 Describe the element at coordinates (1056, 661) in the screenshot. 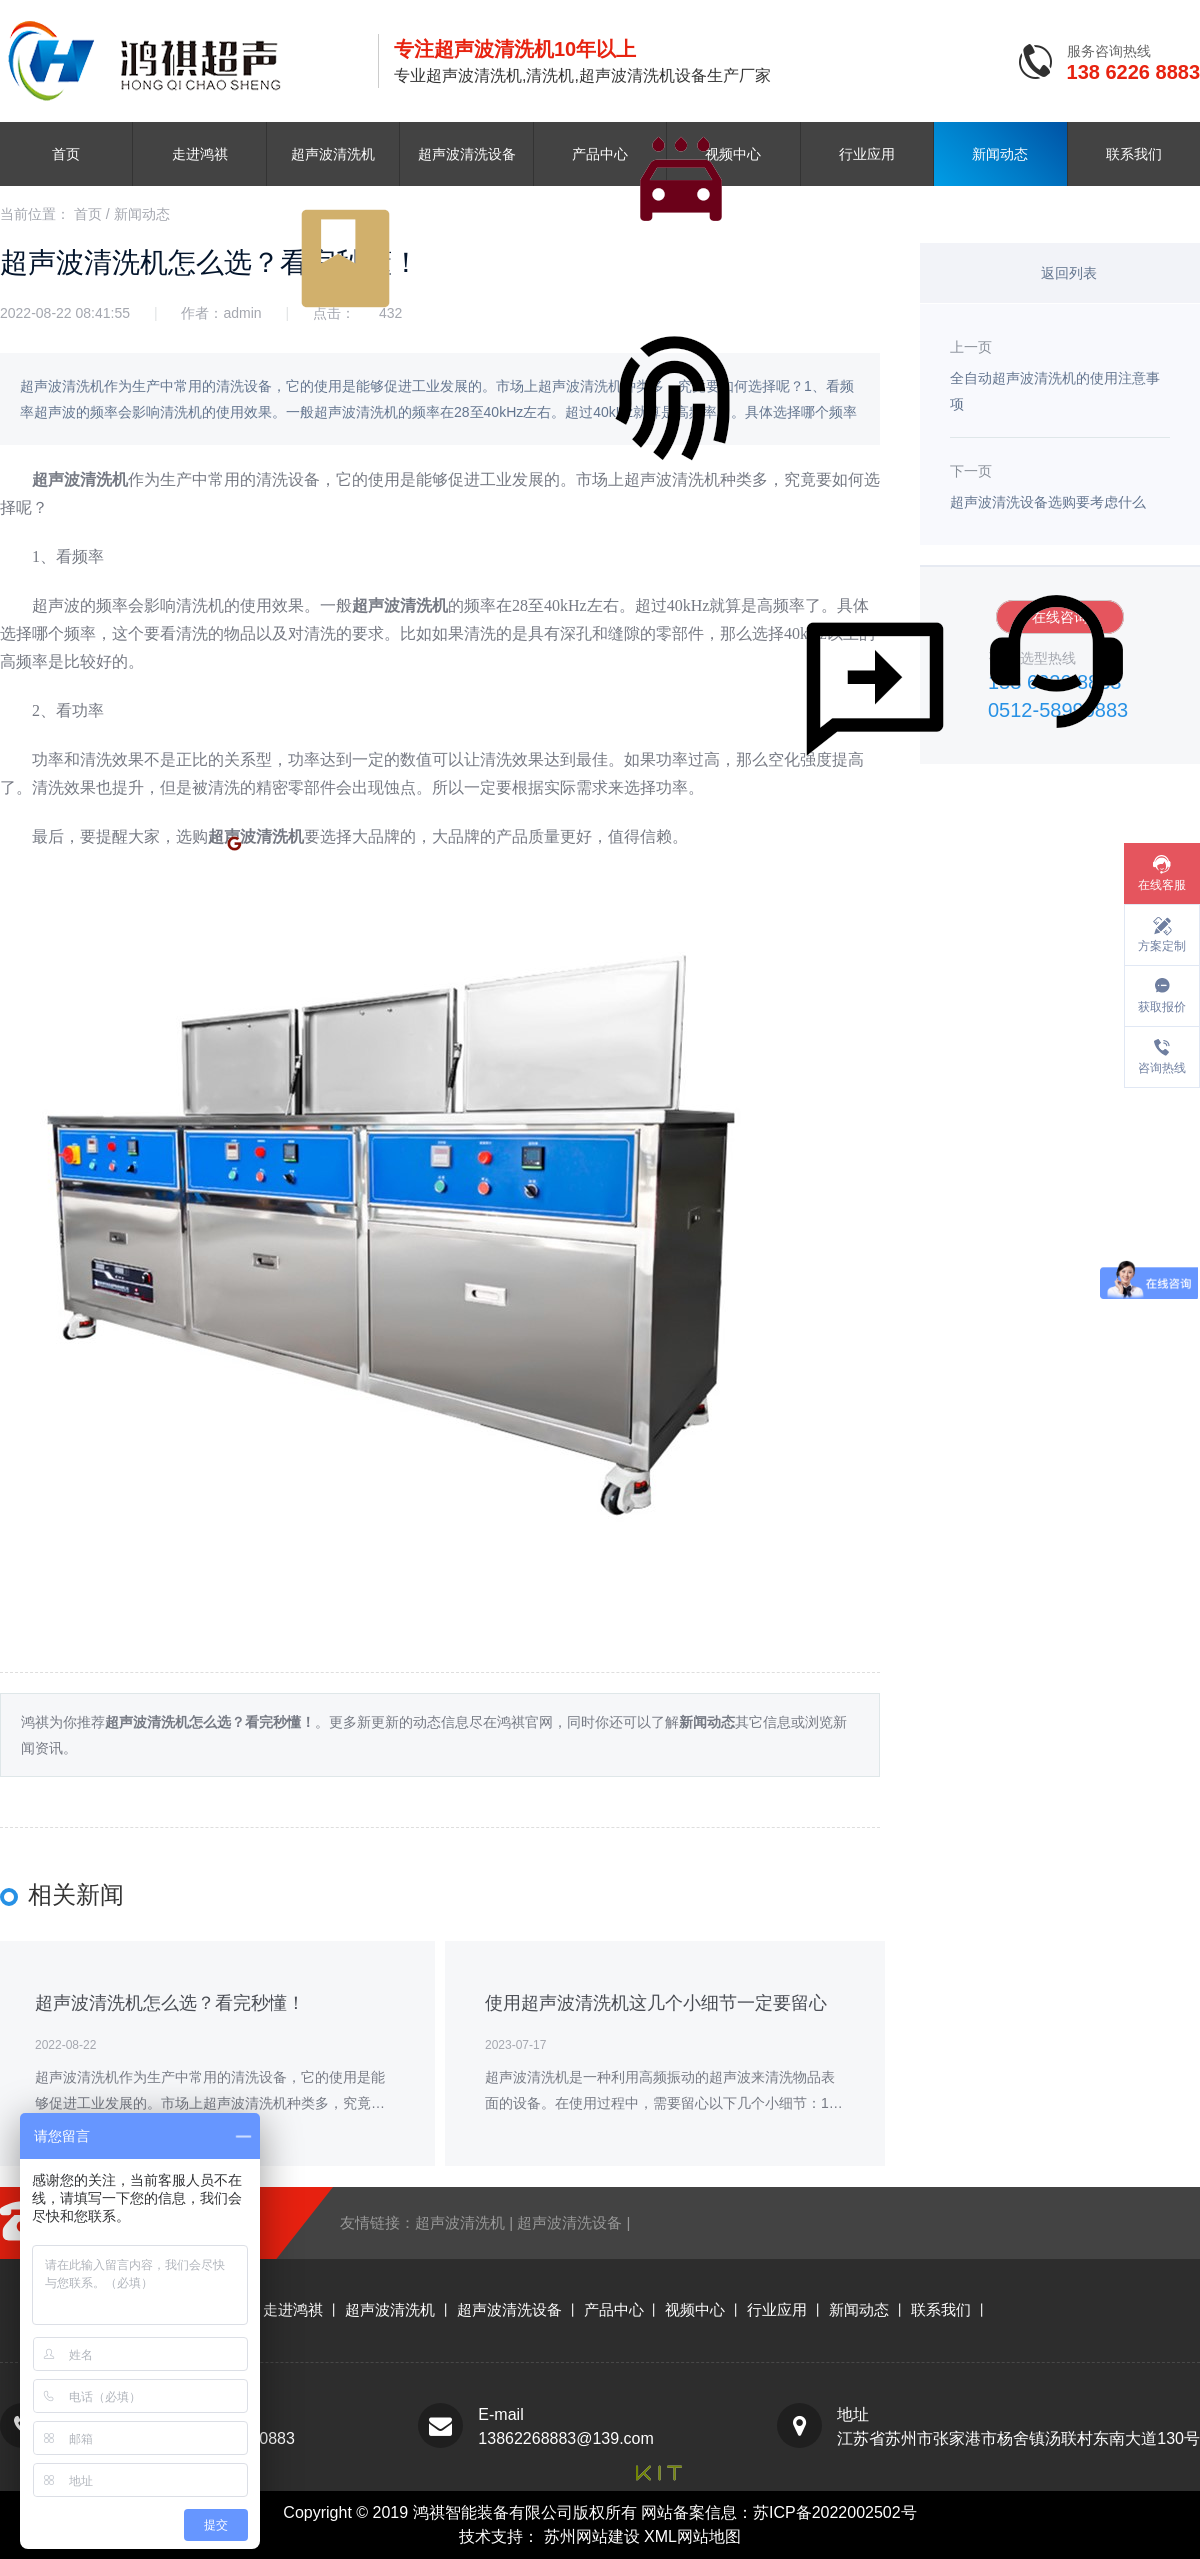

I see `contact customer support` at that location.